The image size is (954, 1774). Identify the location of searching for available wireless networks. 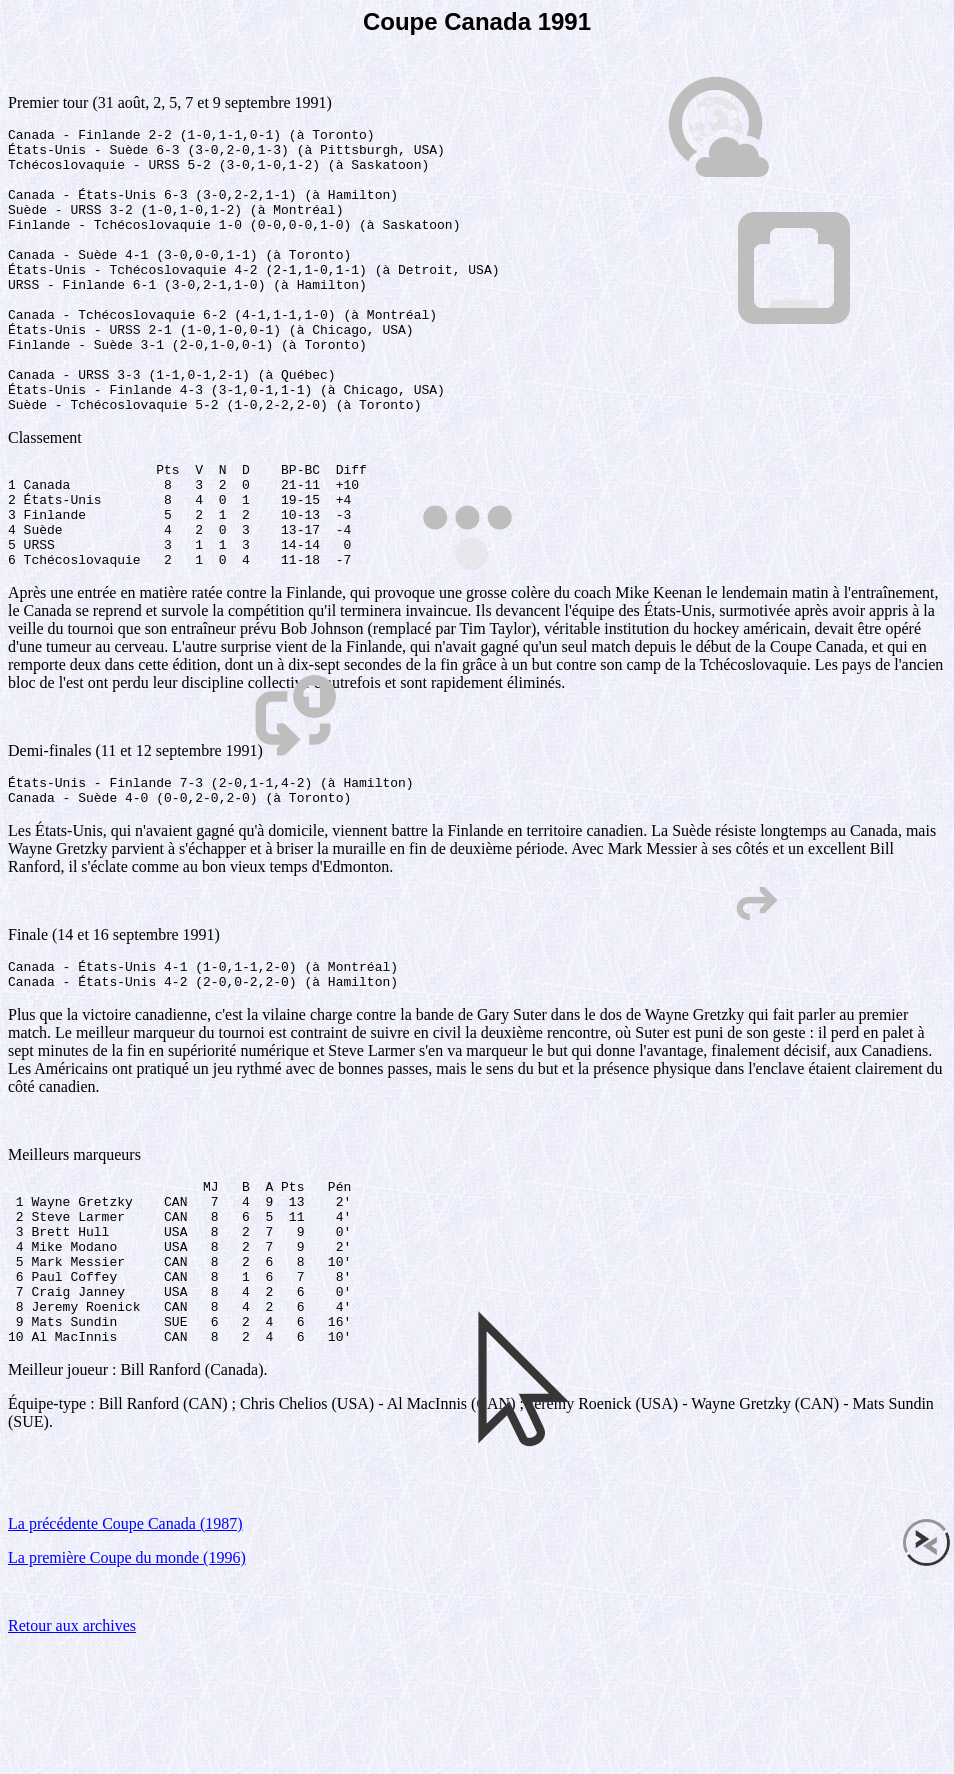
(471, 513).